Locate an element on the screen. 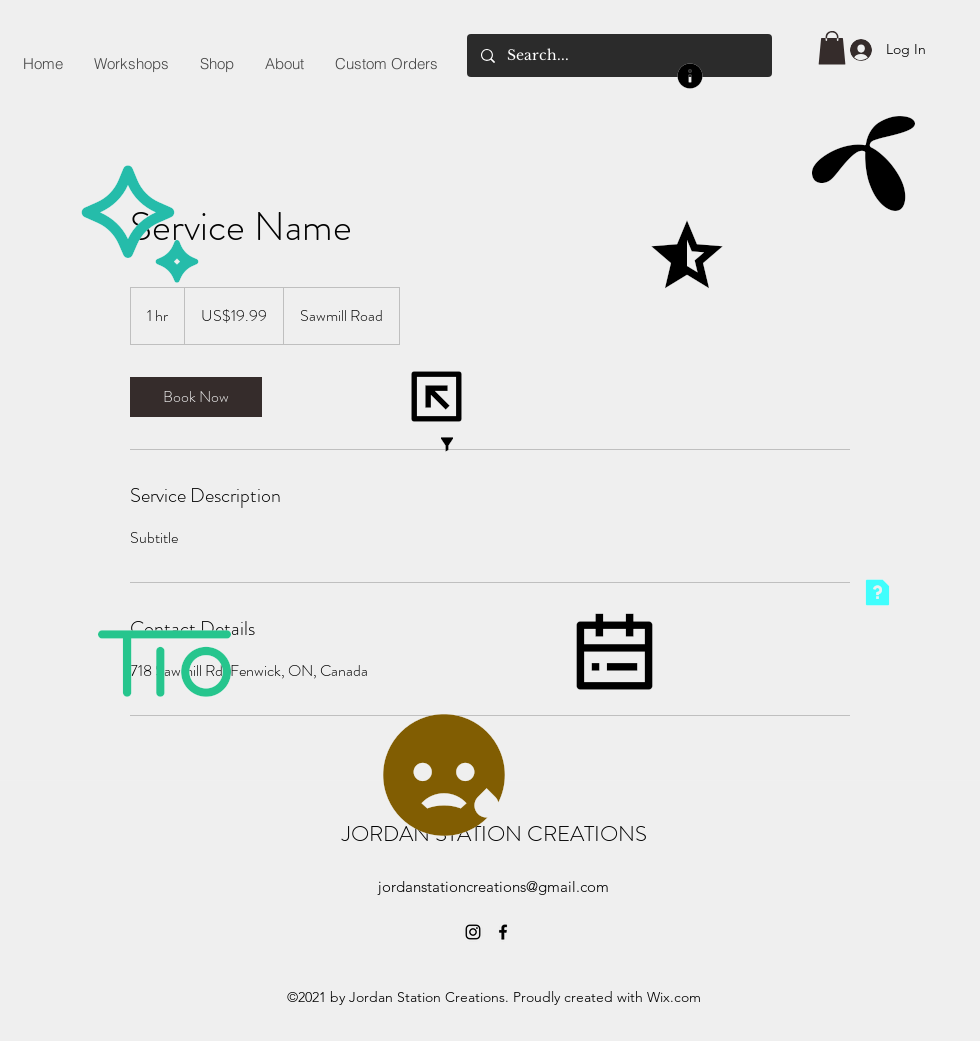  telenor telecommunications company logo is located at coordinates (863, 163).